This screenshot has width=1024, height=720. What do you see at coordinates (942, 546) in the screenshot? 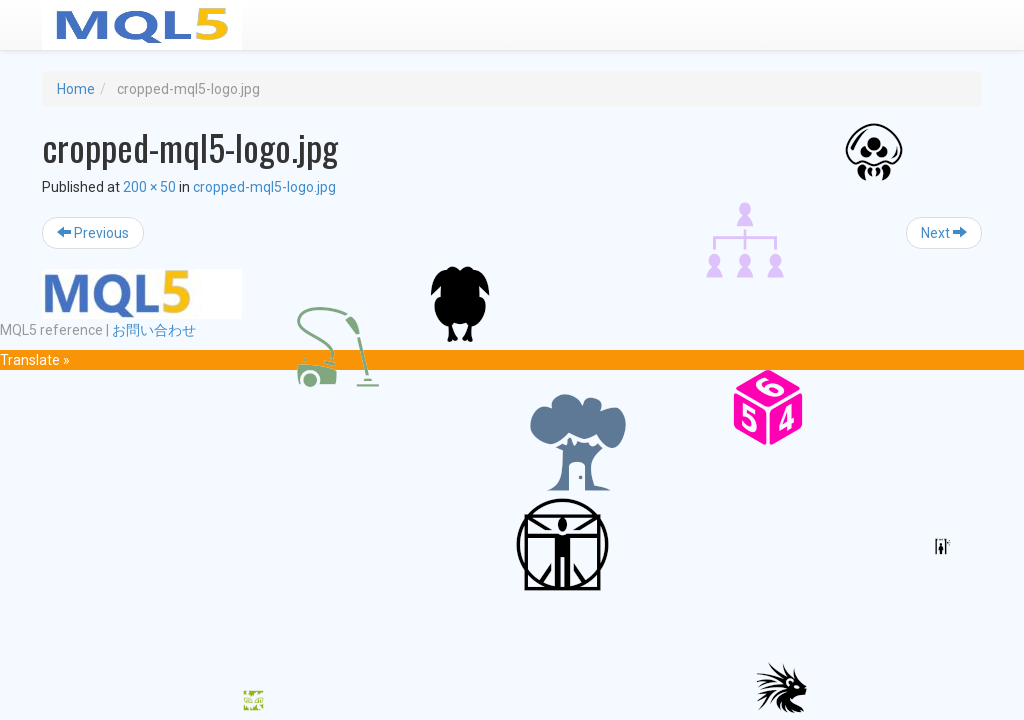
I see `security checkpoint or metal detector gate` at bounding box center [942, 546].